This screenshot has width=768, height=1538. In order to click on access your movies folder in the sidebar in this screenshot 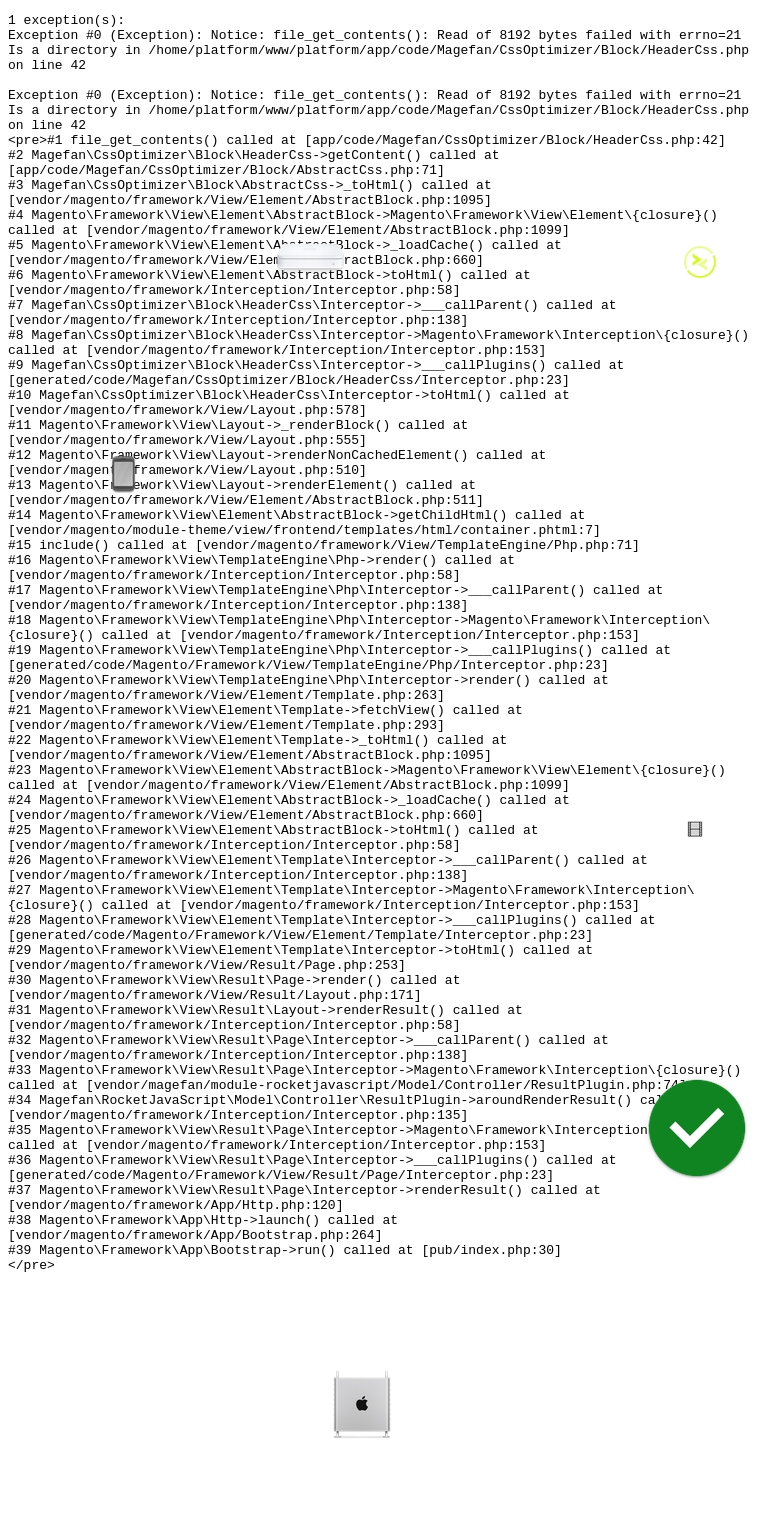, I will do `click(695, 829)`.